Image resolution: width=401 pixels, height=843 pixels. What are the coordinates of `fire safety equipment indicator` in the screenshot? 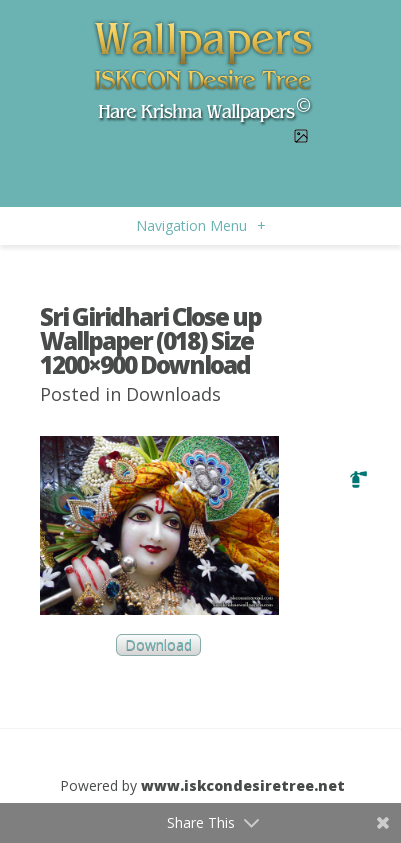 It's located at (358, 479).